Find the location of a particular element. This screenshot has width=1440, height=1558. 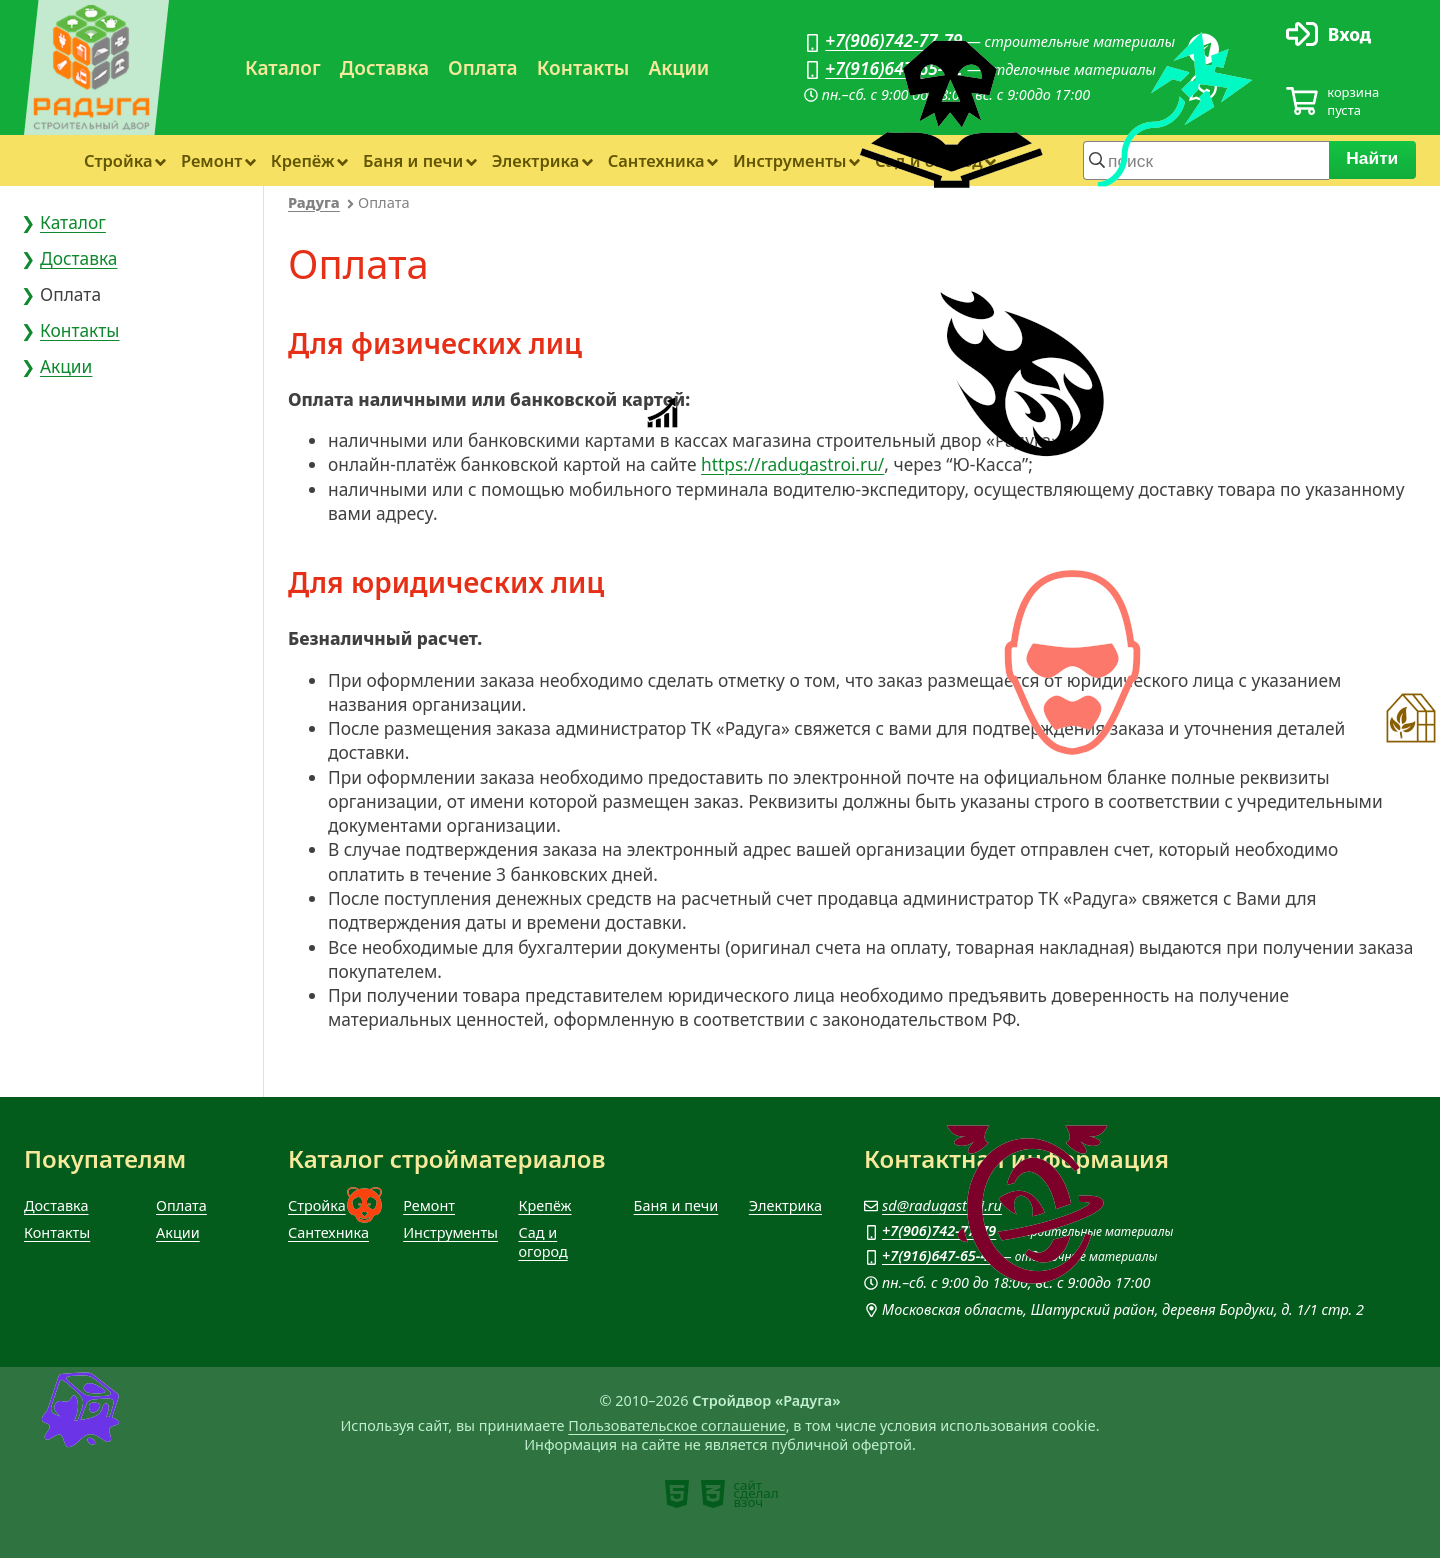

indicates a hot streak or trending content is located at coordinates (1022, 373).